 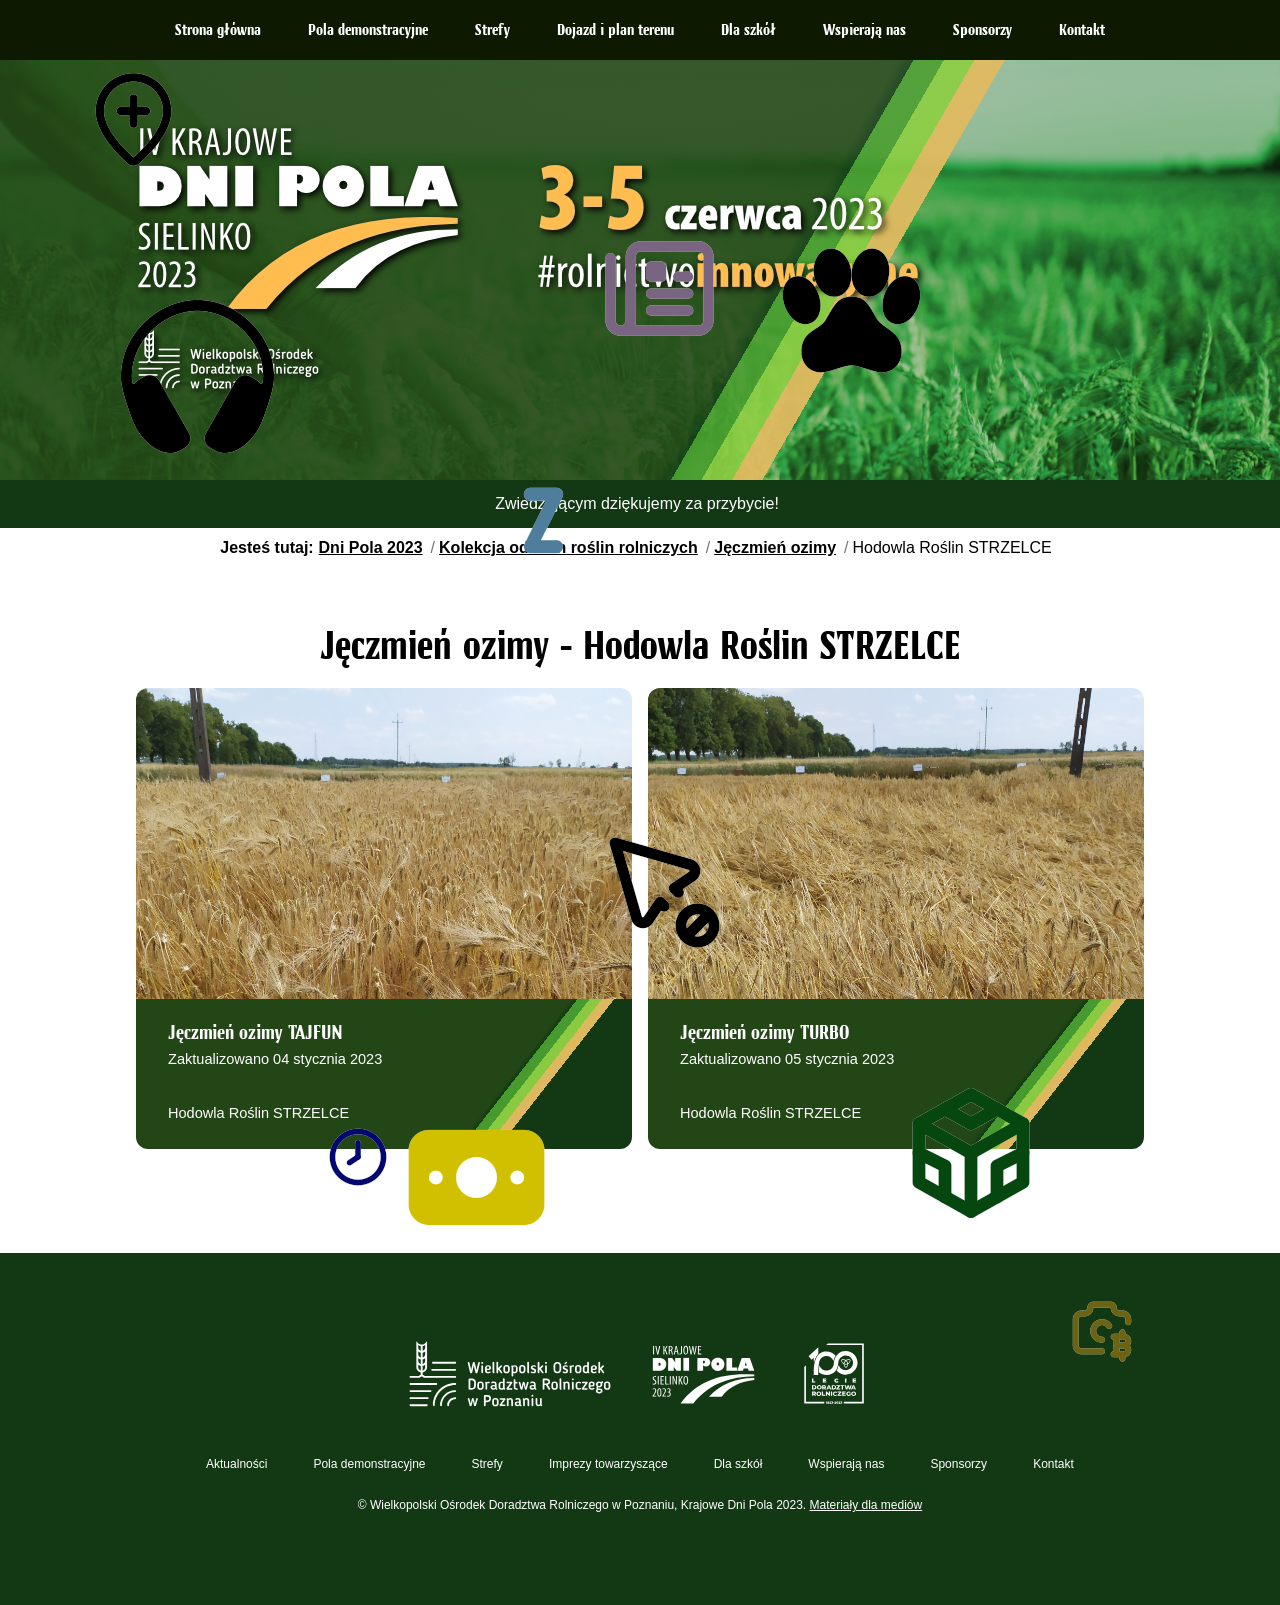 I want to click on indicates z-index or layer ordering option, so click(x=543, y=520).